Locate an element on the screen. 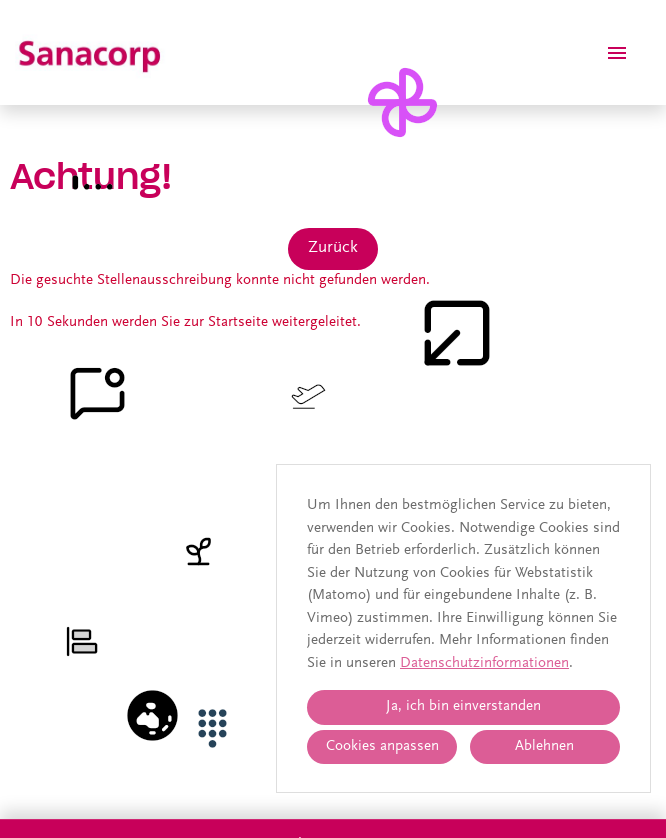 This screenshot has width=666, height=838. indicates growth or progress is located at coordinates (198, 551).